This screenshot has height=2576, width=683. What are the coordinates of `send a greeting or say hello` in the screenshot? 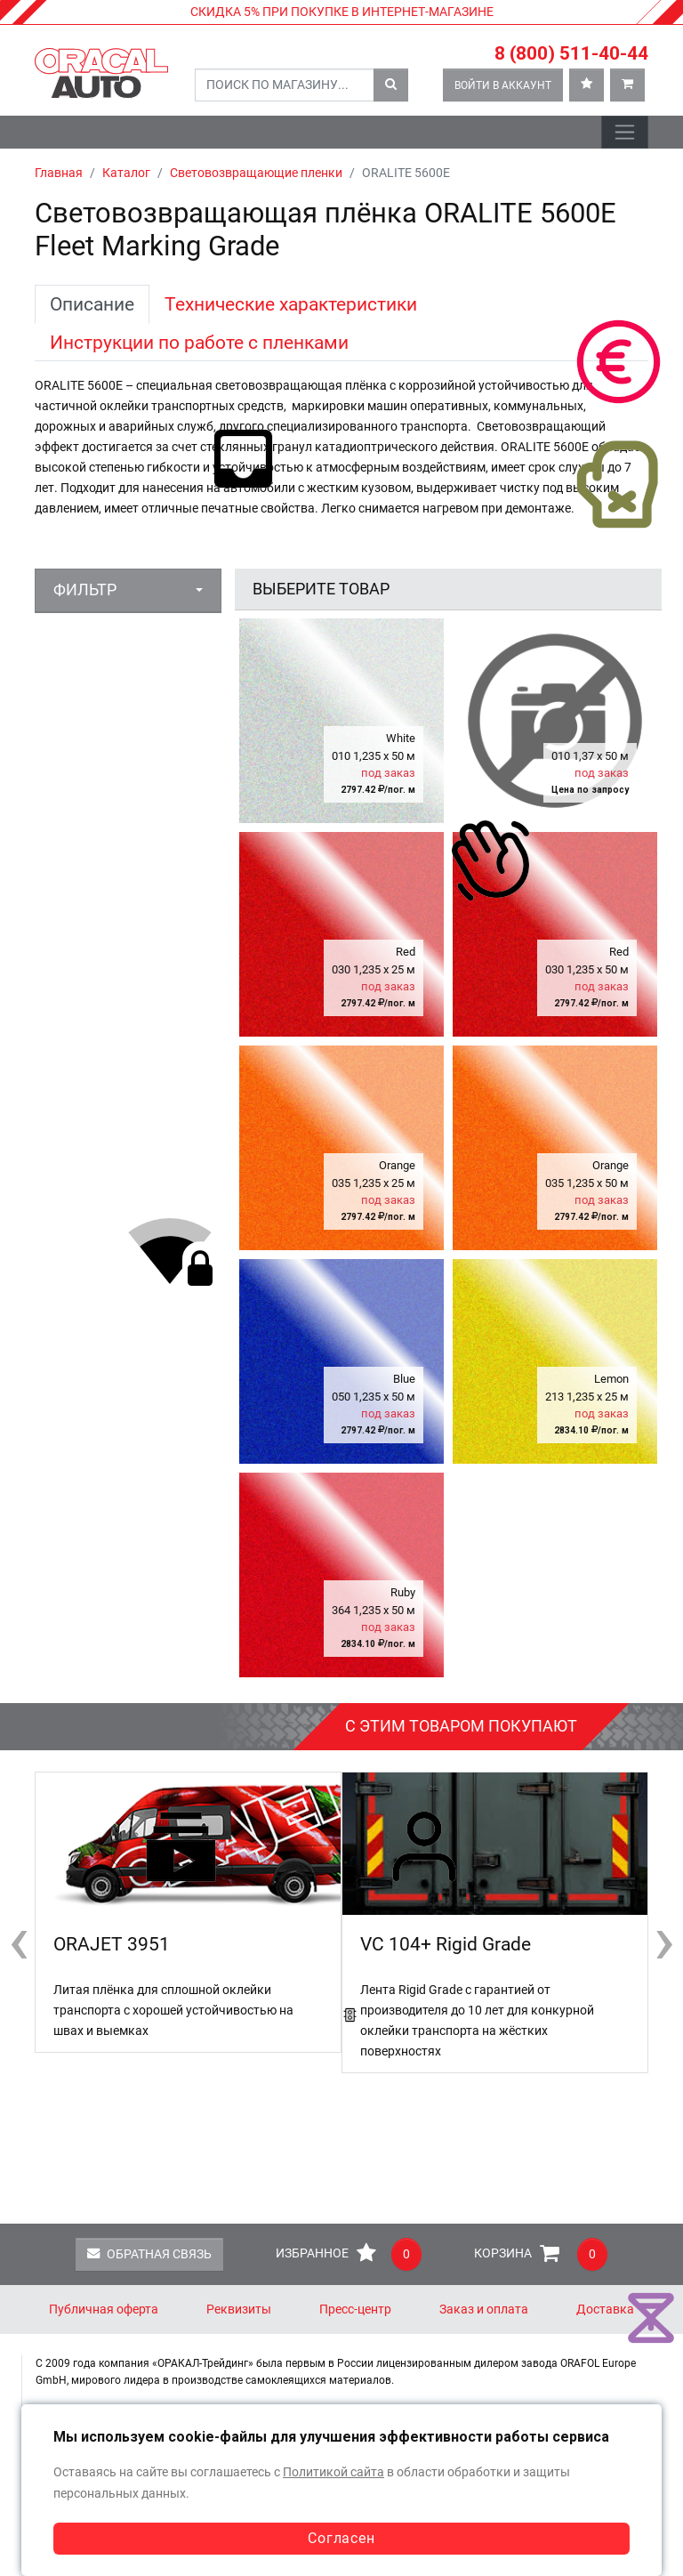 It's located at (490, 859).